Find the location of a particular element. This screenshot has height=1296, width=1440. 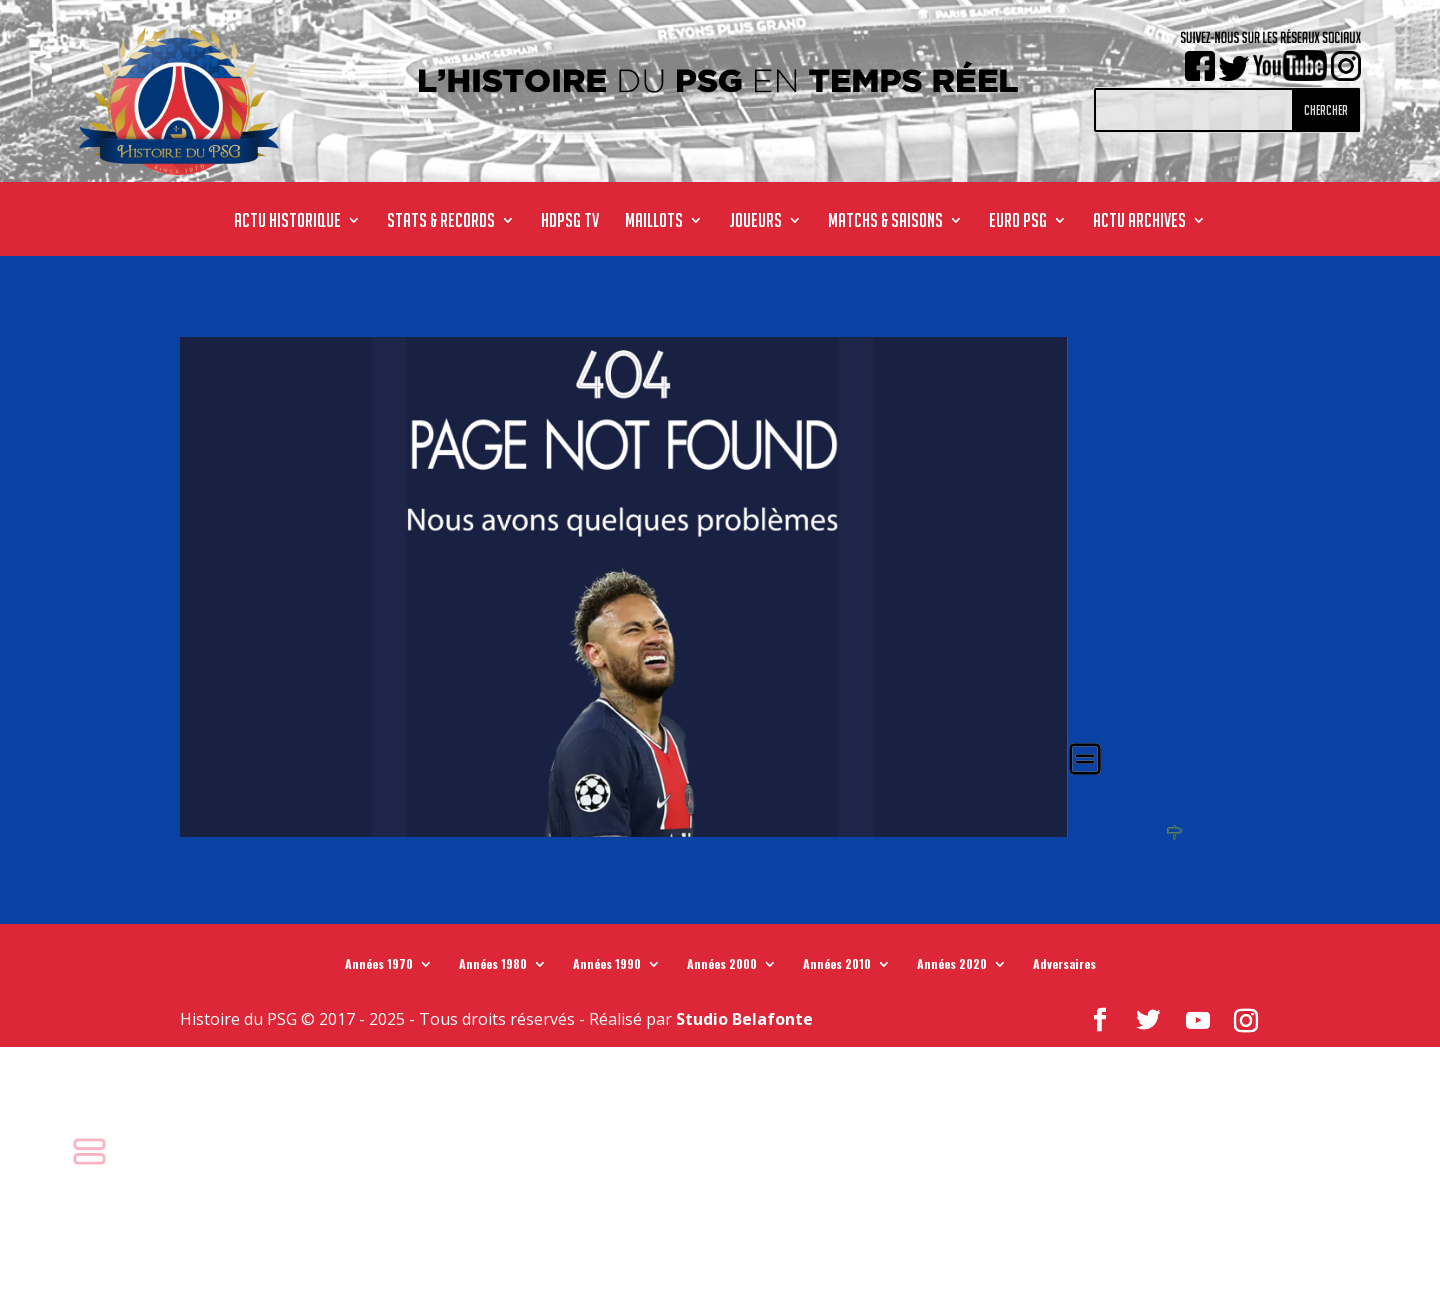

navigate to project milestones is located at coordinates (1174, 832).